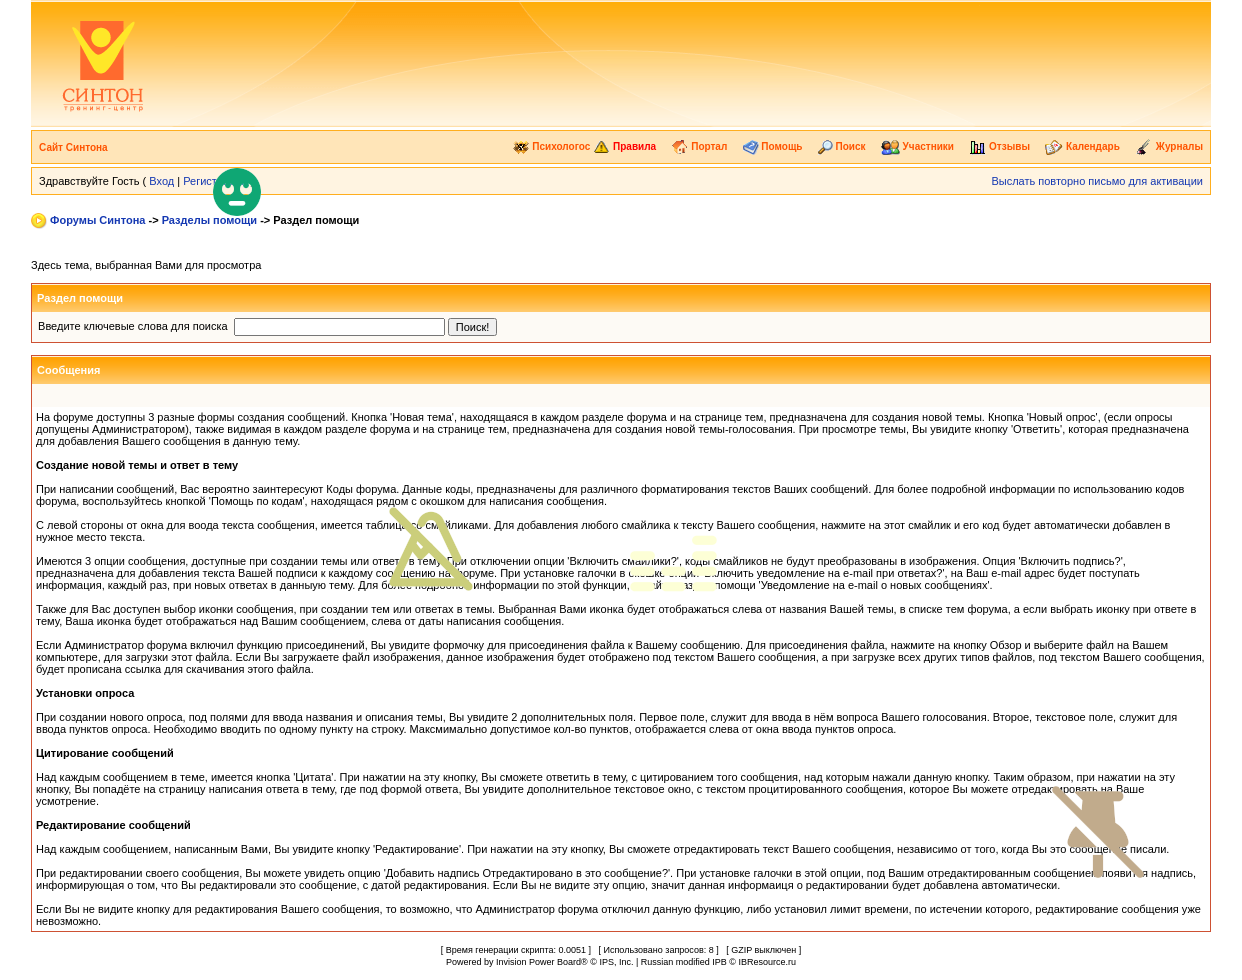 The height and width of the screenshot is (980, 1242). Describe the element at coordinates (237, 192) in the screenshot. I see `react with an eye-roll emoji` at that location.